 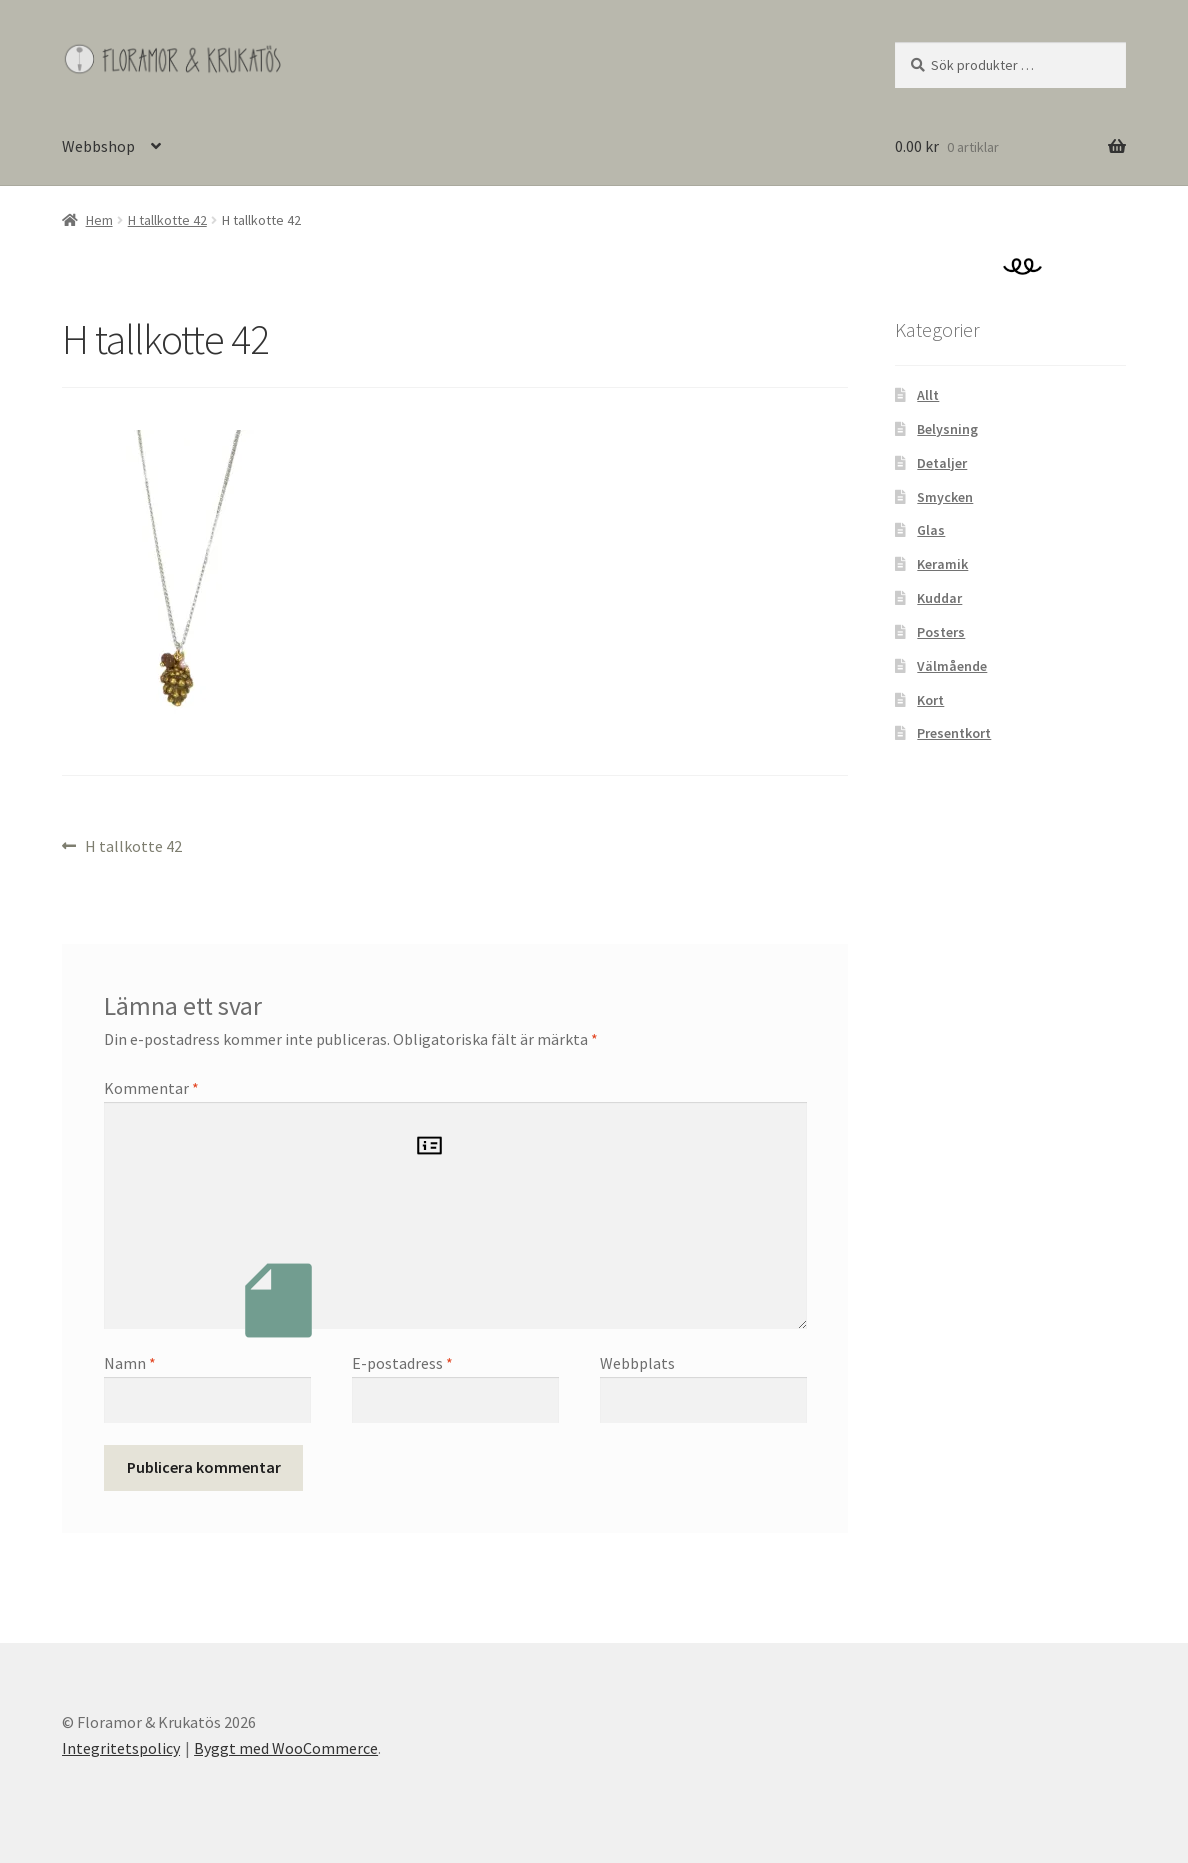 What do you see at coordinates (278, 1300) in the screenshot?
I see `view or open a document` at bounding box center [278, 1300].